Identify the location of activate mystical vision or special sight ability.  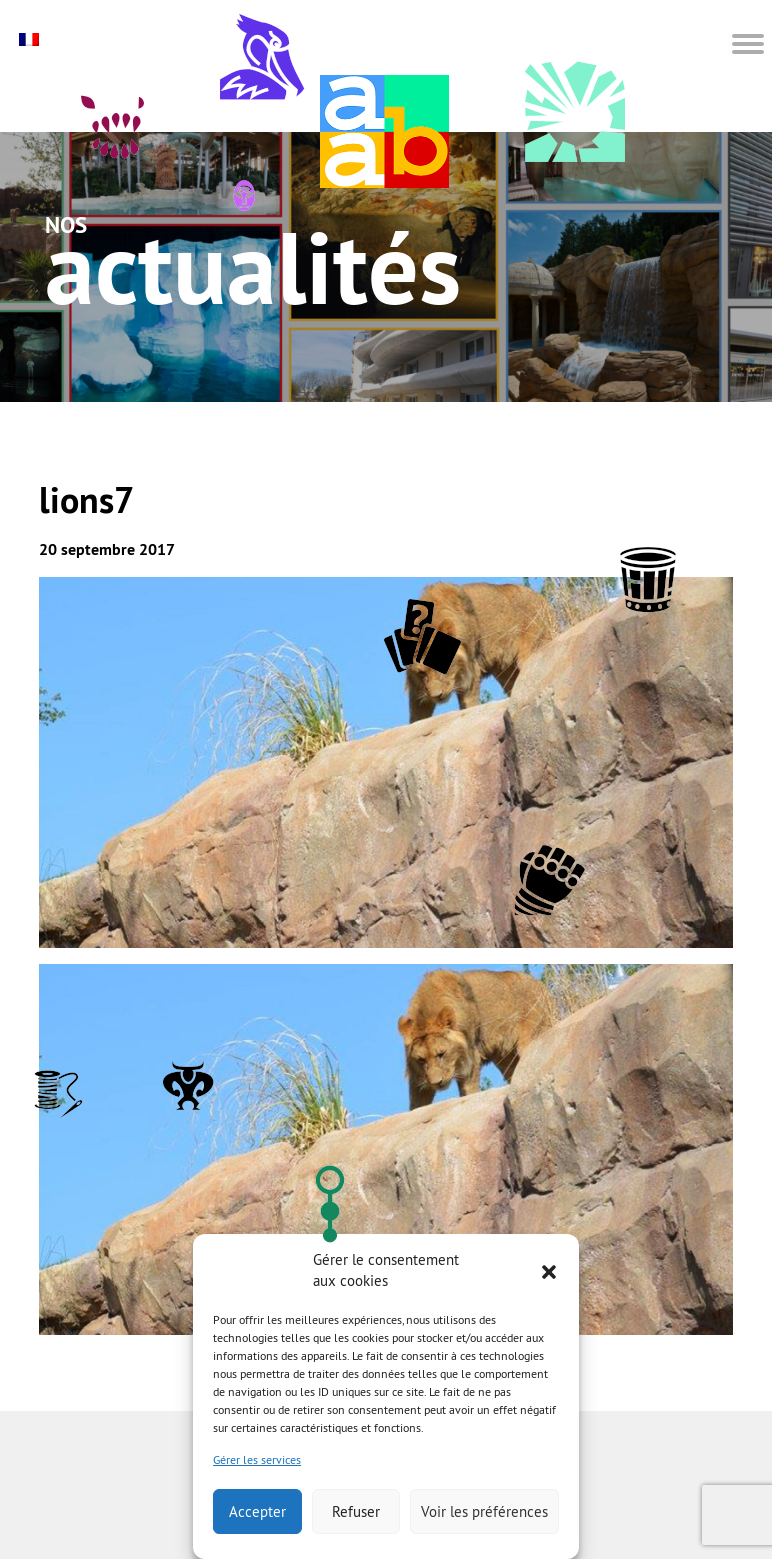
(244, 195).